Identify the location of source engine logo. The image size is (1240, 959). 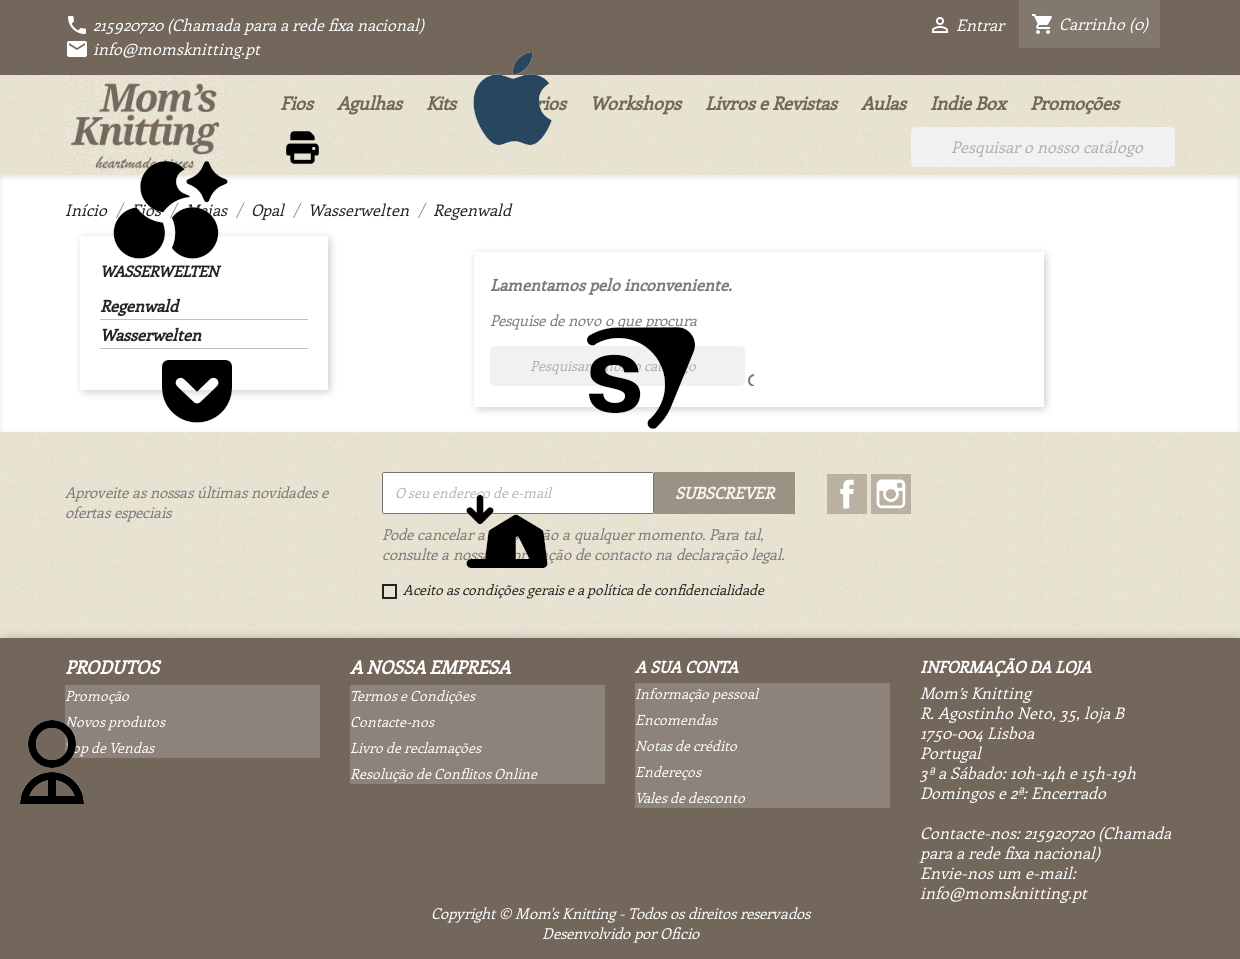
(641, 378).